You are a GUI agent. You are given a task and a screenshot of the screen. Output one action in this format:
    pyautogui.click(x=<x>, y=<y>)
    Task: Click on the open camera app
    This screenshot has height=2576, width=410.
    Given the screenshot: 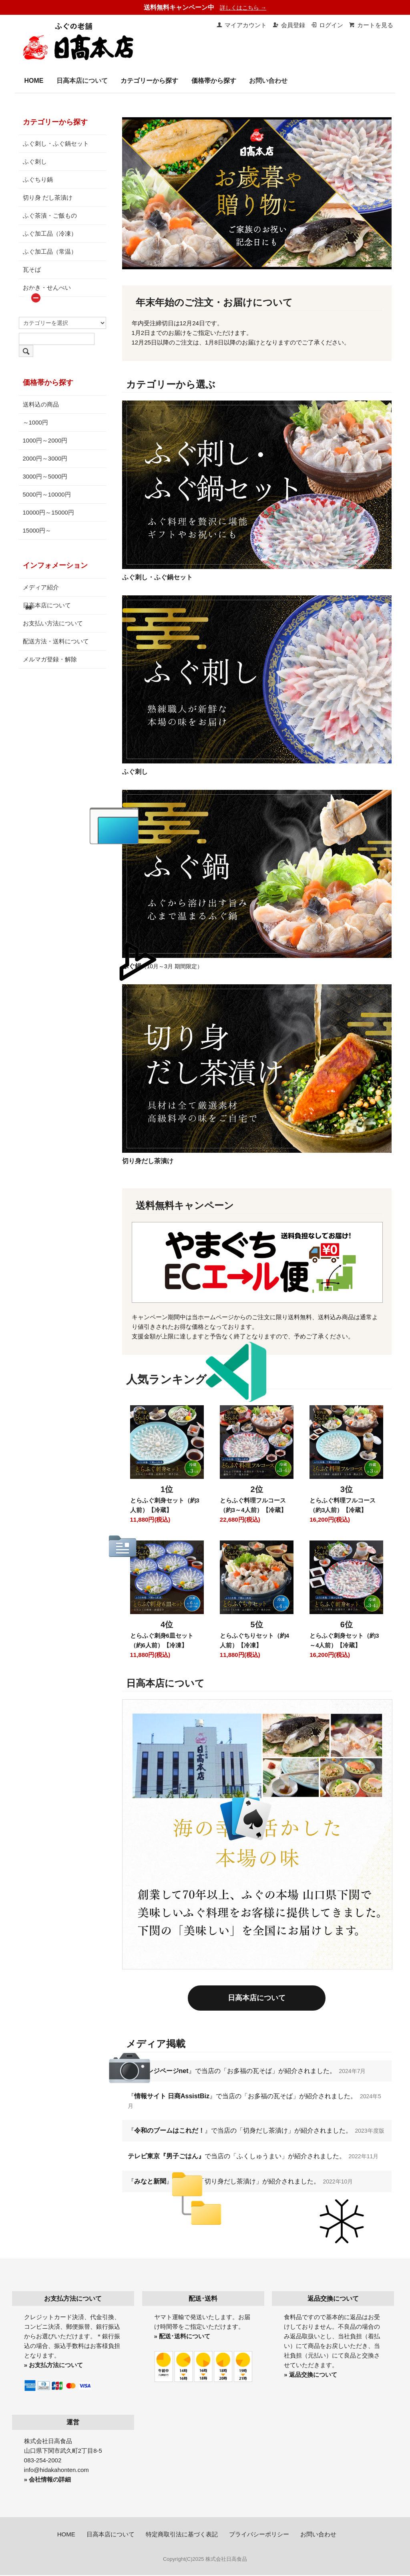 What is the action you would take?
    pyautogui.click(x=129, y=2067)
    